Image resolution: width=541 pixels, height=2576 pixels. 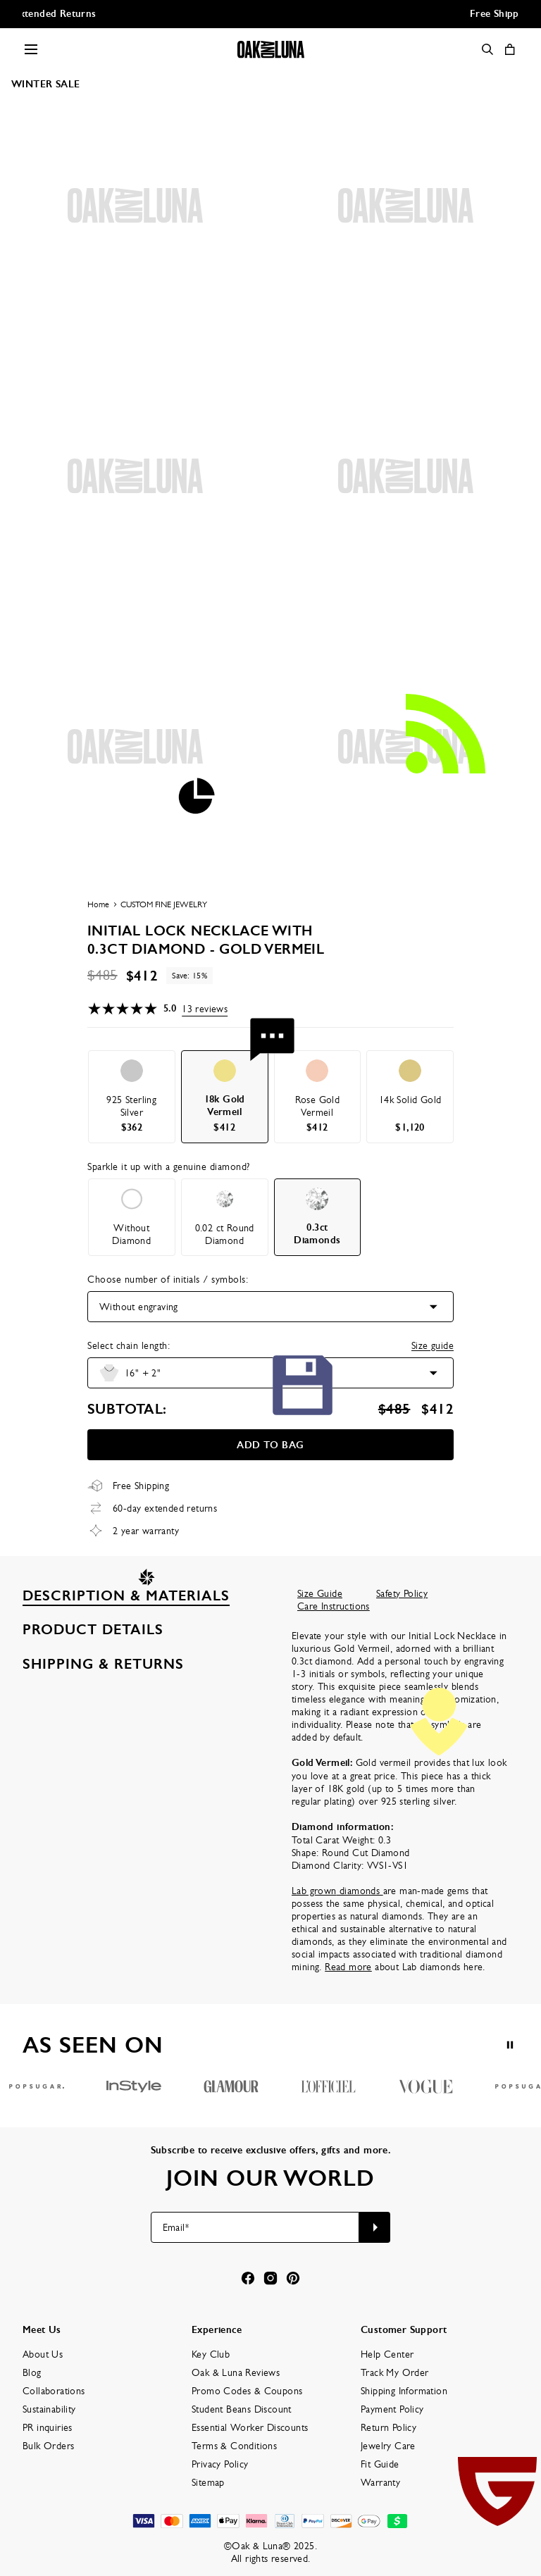 I want to click on open the Guilded app, so click(x=497, y=2491).